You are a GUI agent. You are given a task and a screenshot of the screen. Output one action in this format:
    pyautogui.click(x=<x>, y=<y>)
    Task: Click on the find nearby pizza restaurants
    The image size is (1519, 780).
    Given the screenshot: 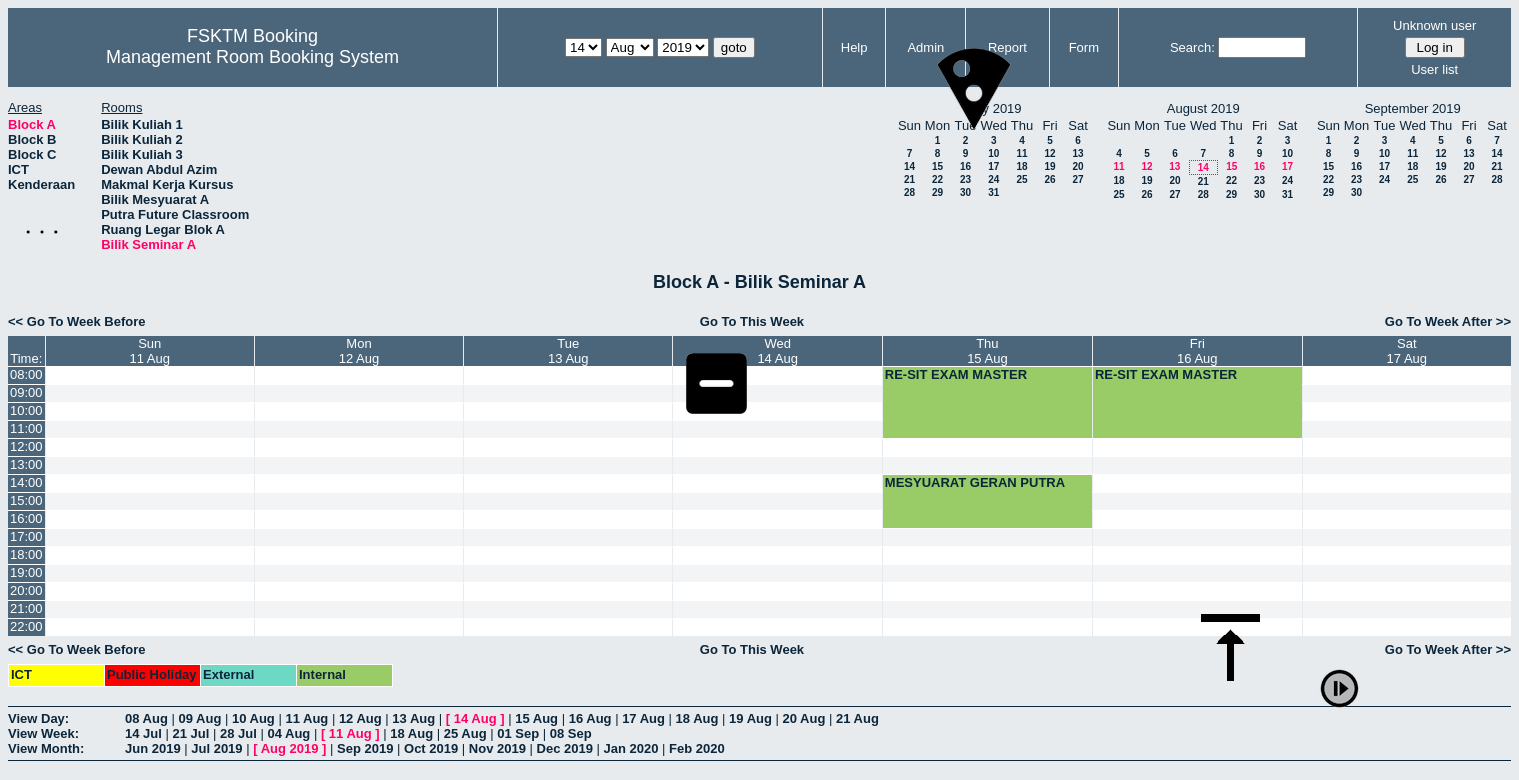 What is the action you would take?
    pyautogui.click(x=974, y=89)
    